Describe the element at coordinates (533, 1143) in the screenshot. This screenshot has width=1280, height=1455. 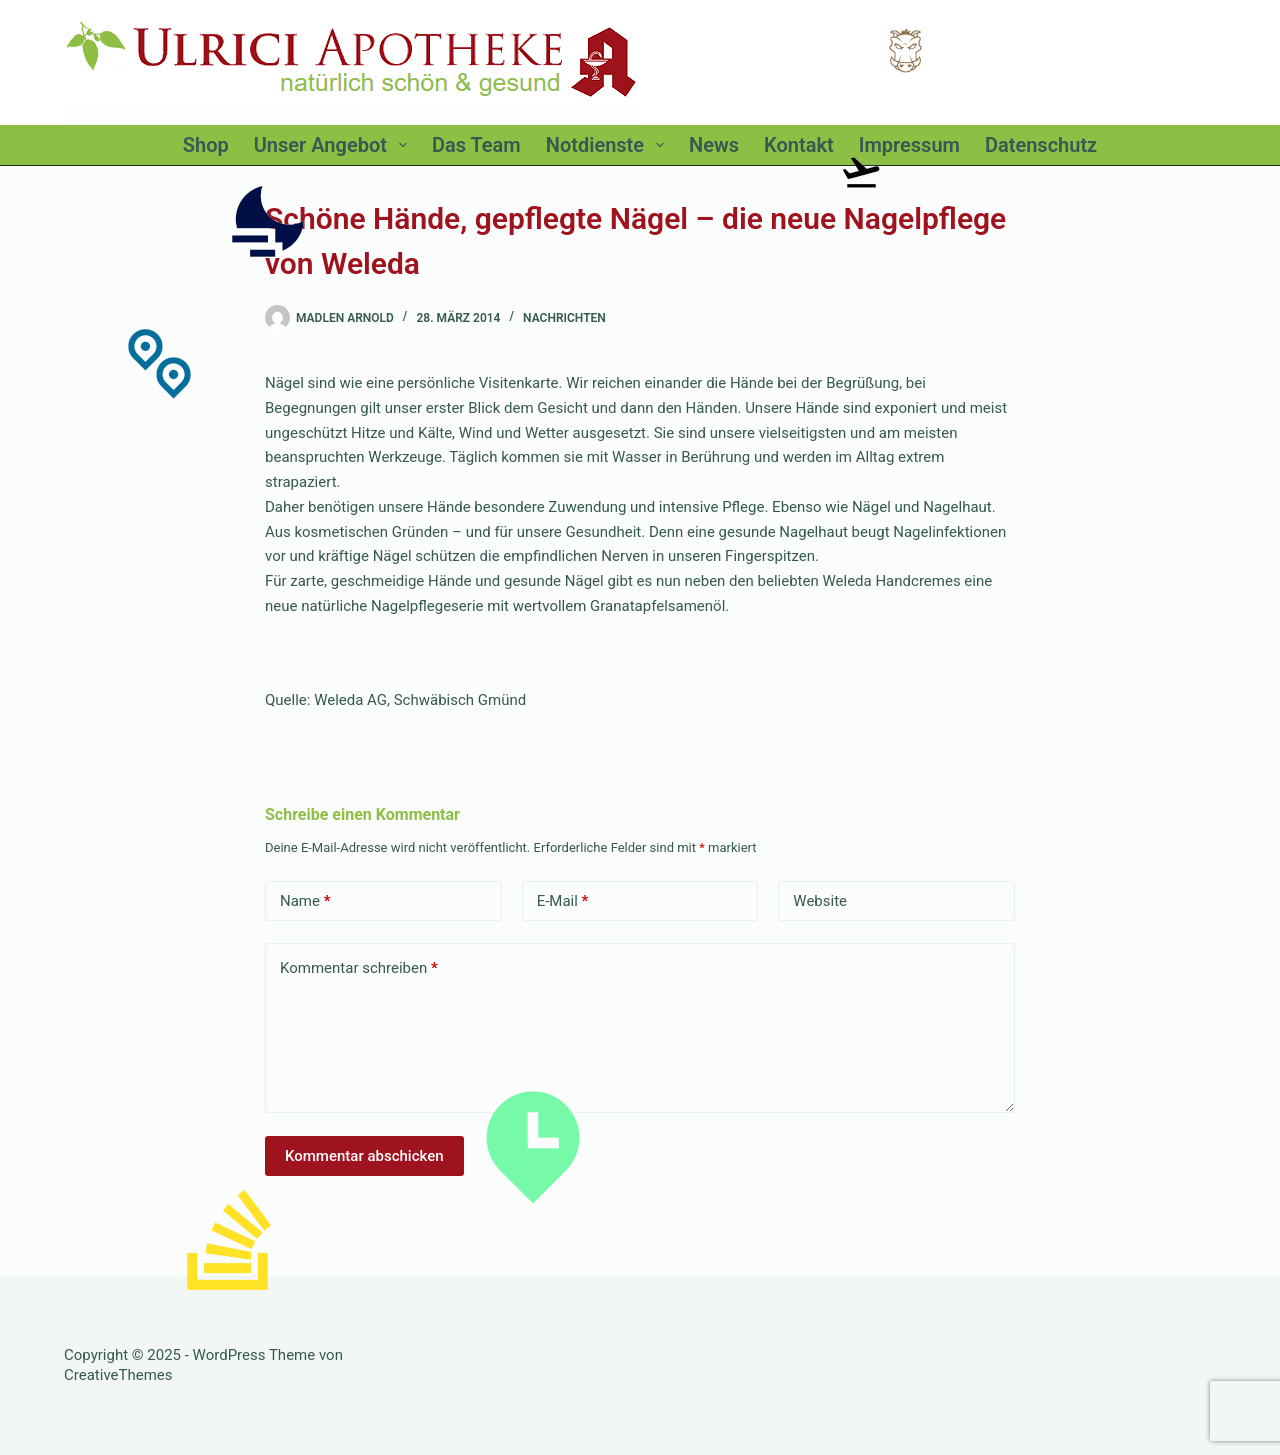
I see `view location history or past visits` at that location.